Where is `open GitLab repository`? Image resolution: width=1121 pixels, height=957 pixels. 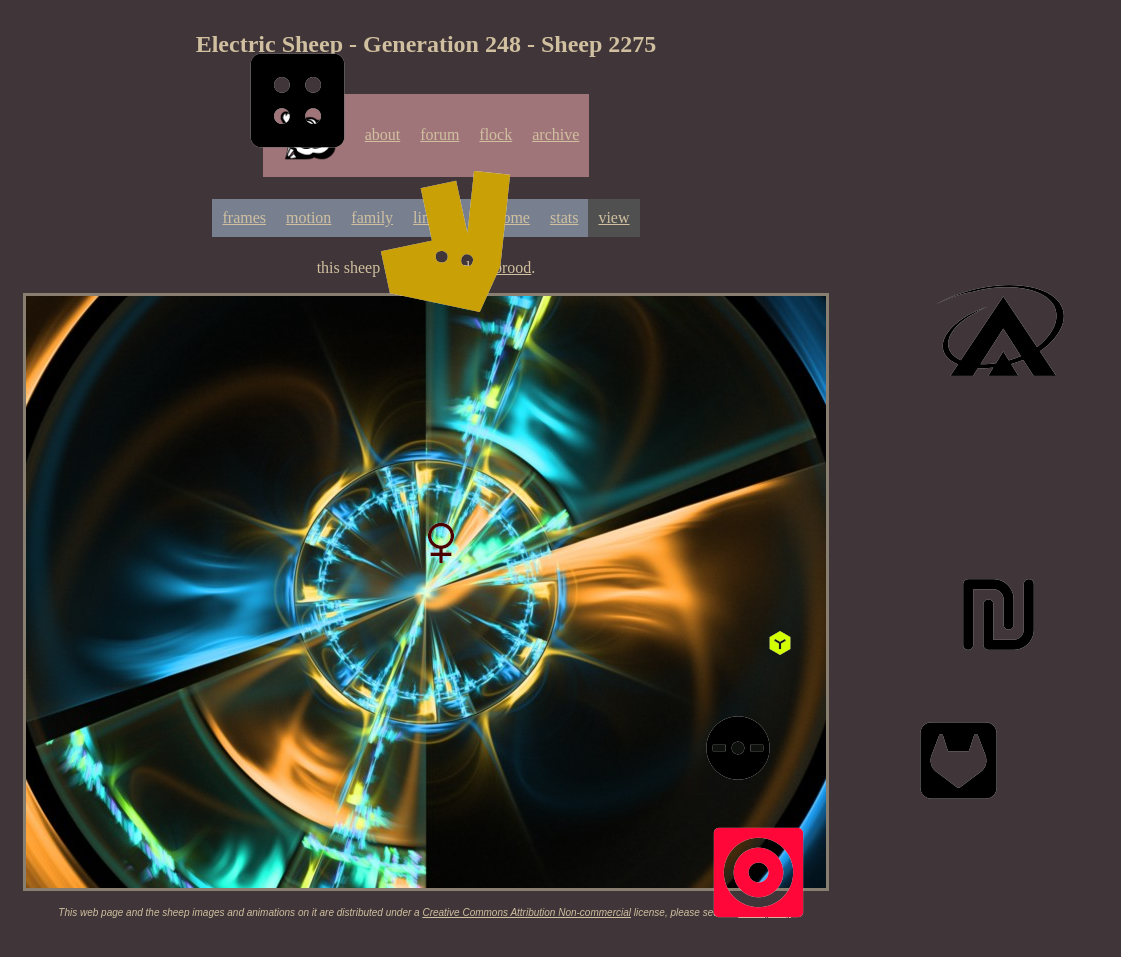
open GitLab repository is located at coordinates (958, 760).